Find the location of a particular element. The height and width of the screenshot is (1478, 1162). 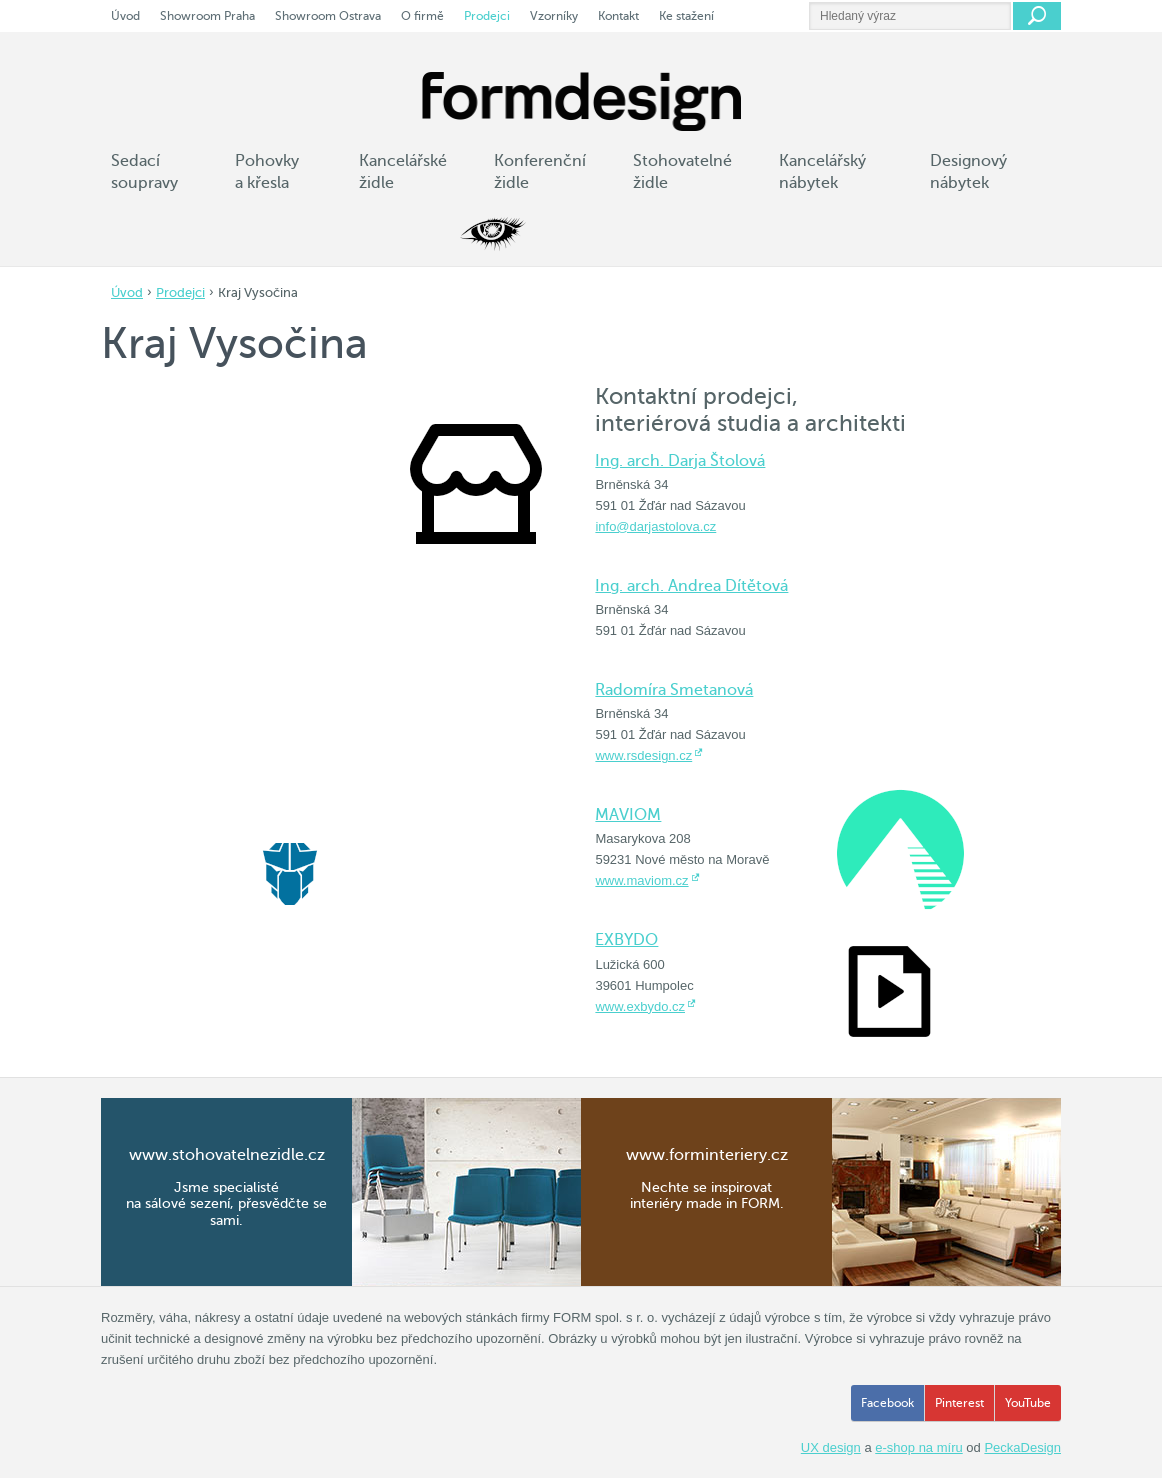

apache cassandra database logo is located at coordinates (493, 234).